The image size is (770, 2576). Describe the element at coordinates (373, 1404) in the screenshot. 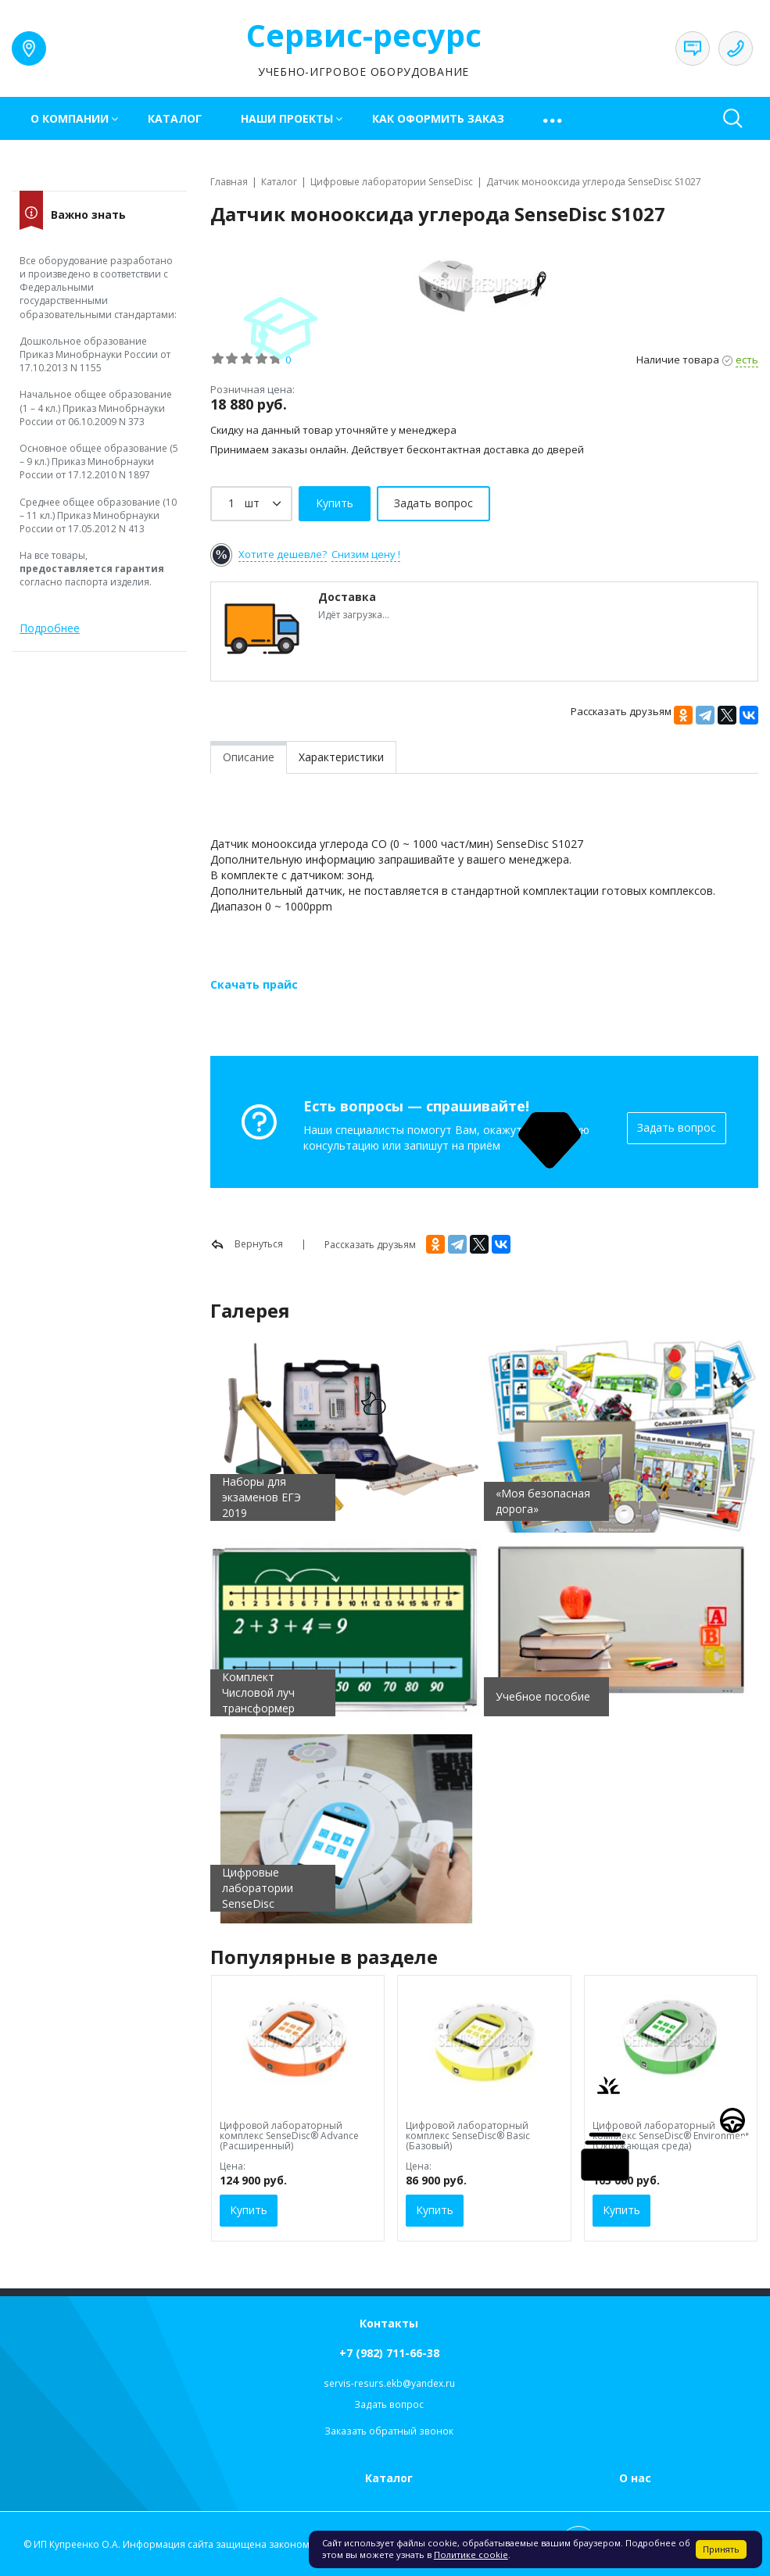

I see `indicates nighttime or evening weather conditions` at that location.